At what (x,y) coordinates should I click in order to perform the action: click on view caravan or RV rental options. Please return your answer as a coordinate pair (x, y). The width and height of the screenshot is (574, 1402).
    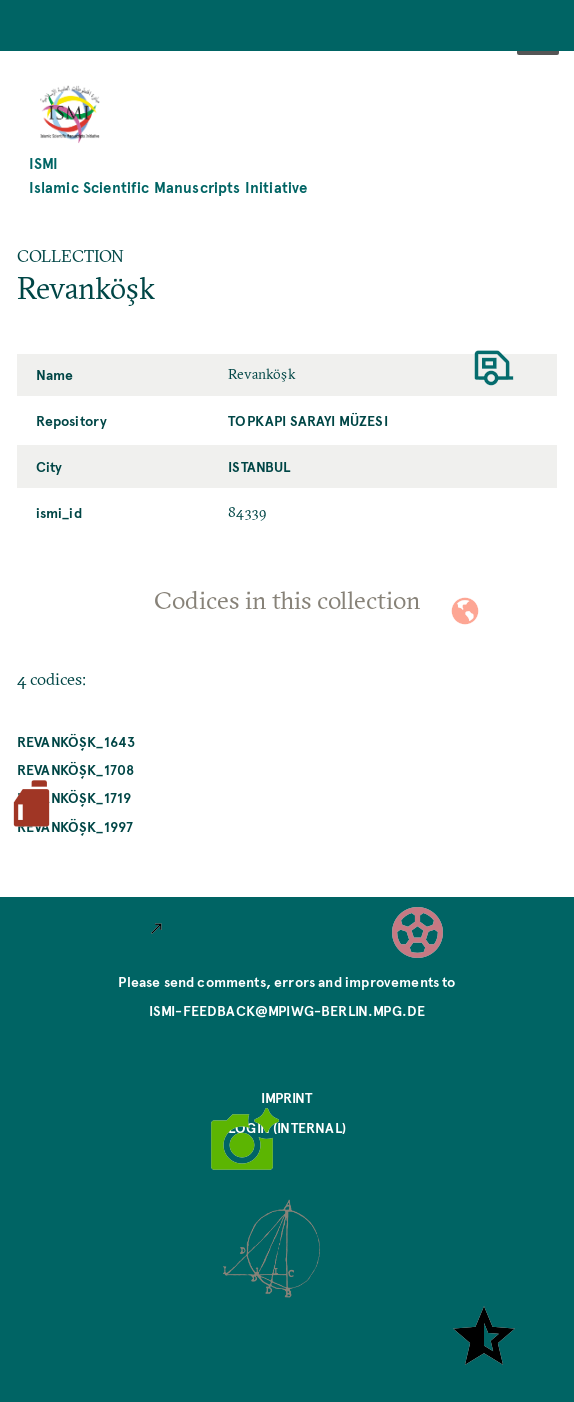
    Looking at the image, I should click on (493, 367).